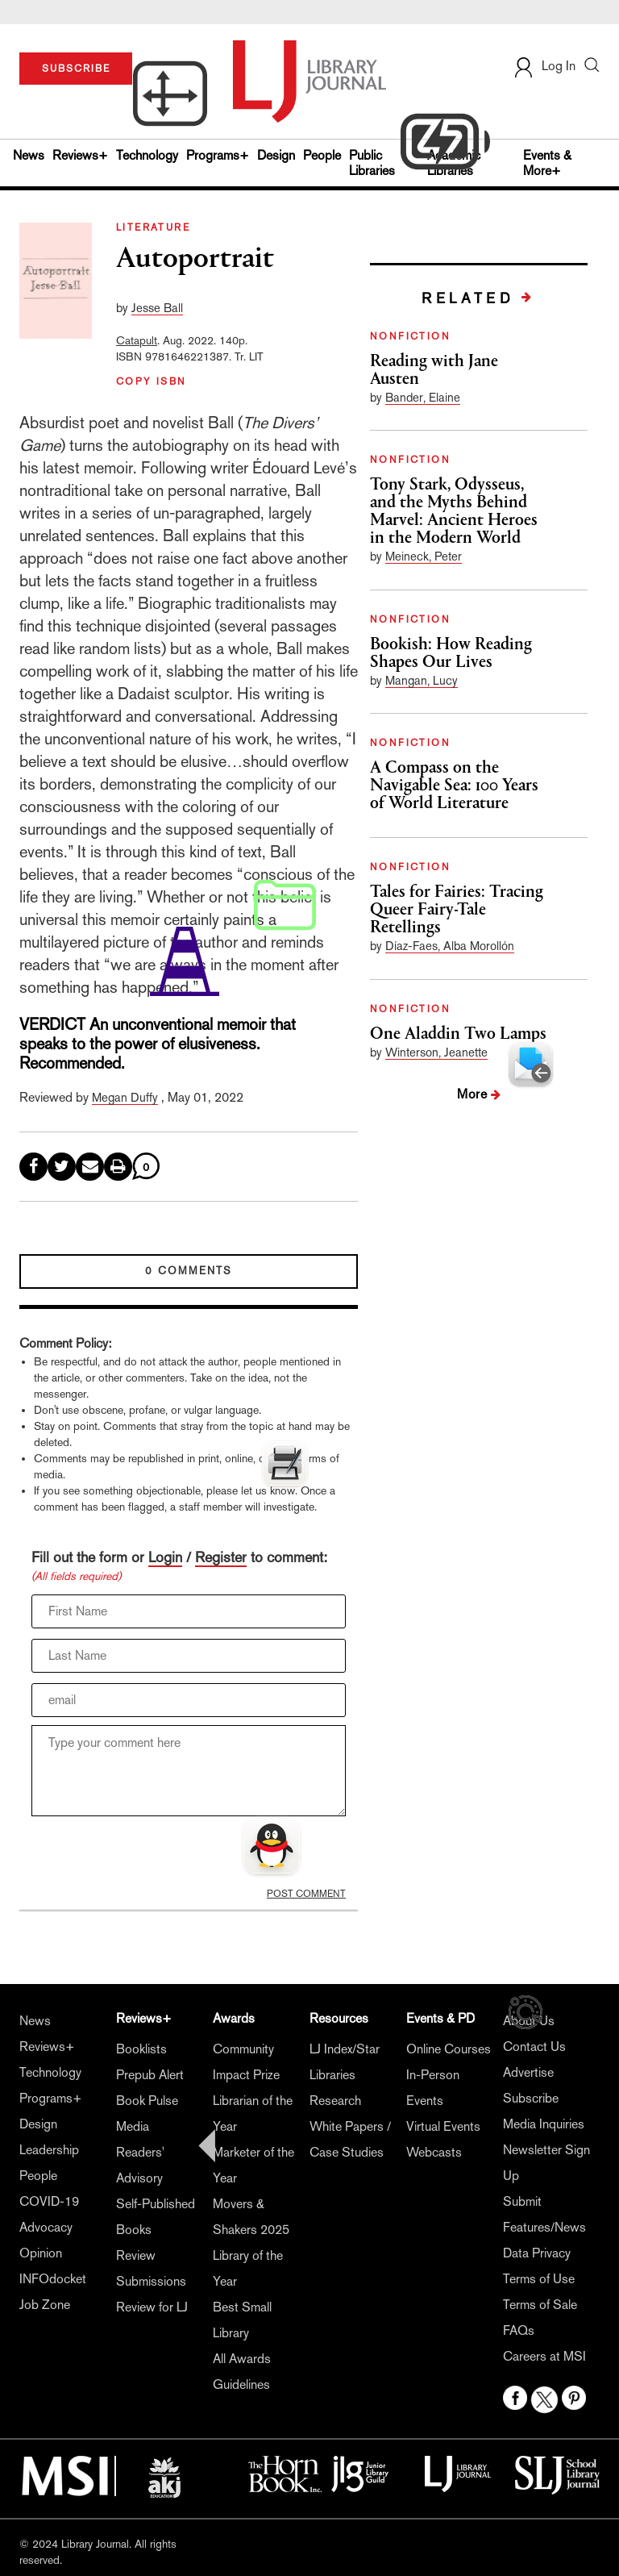 The width and height of the screenshot is (619, 2576). I want to click on open revolt chat application, so click(526, 2012).